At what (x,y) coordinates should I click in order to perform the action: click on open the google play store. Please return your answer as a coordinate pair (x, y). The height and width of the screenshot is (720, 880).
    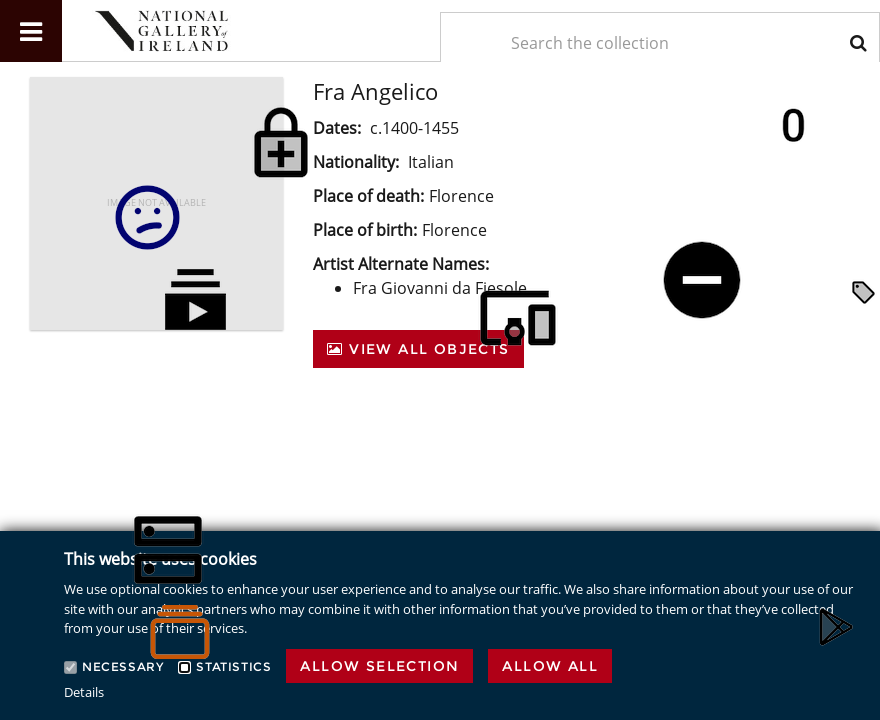
    Looking at the image, I should click on (833, 627).